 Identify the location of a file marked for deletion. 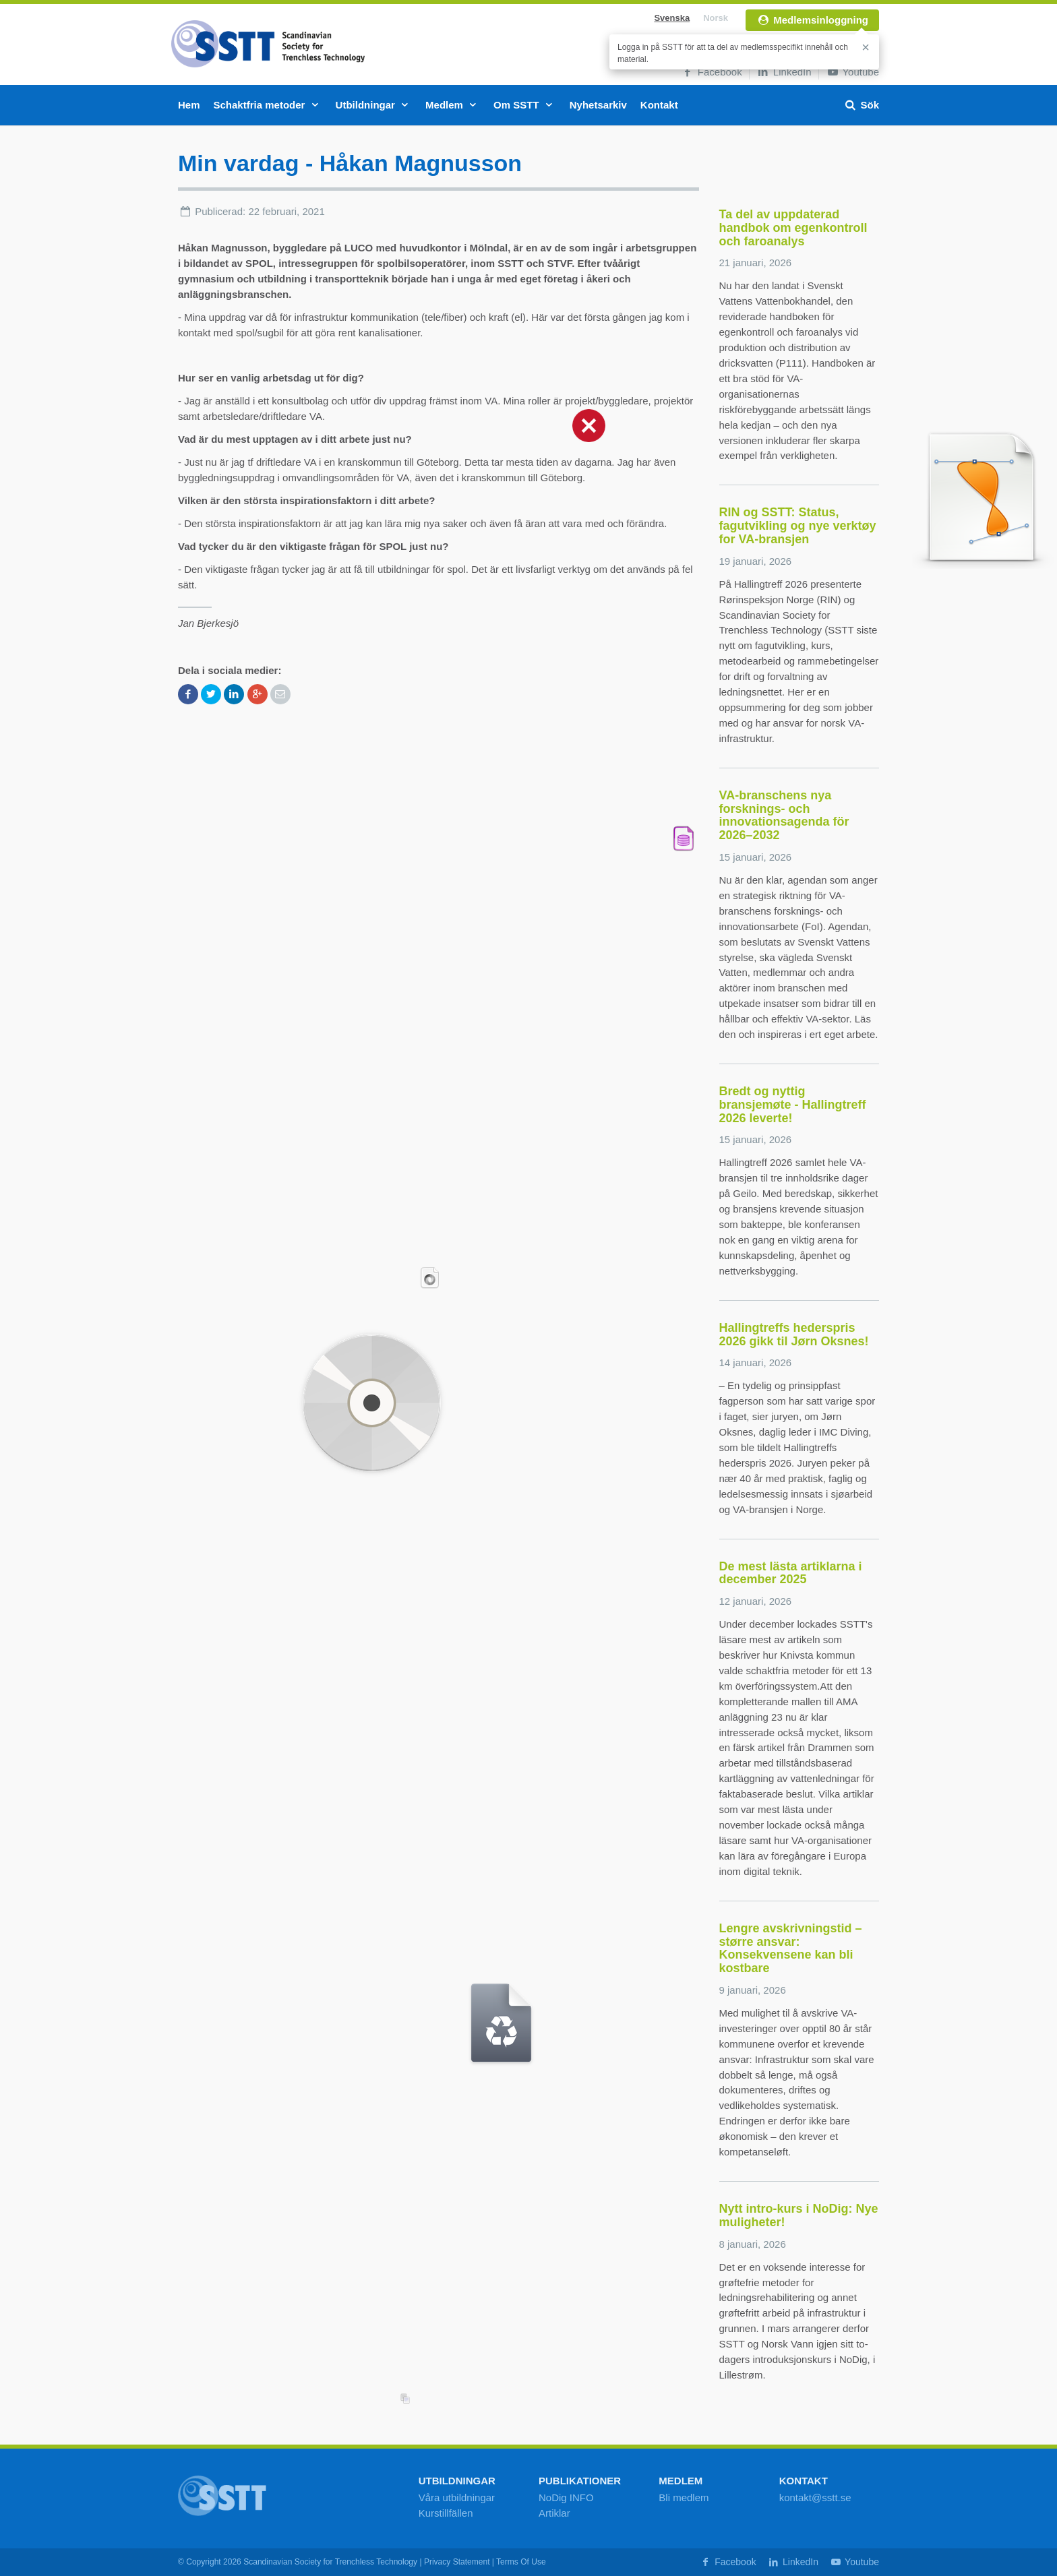
(501, 2024).